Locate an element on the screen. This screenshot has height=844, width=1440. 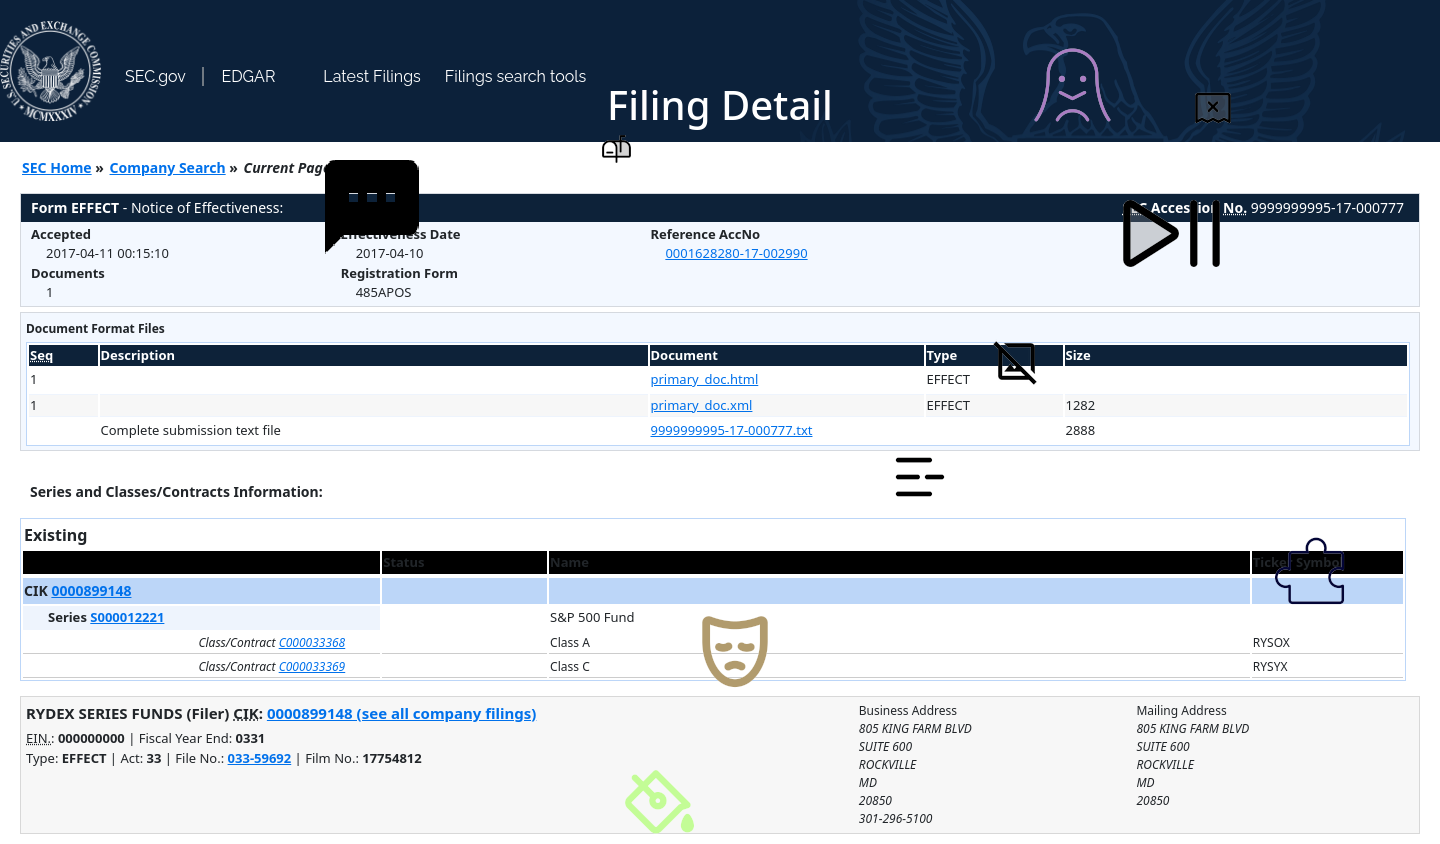
indicates sad or negative emotion is located at coordinates (735, 649).